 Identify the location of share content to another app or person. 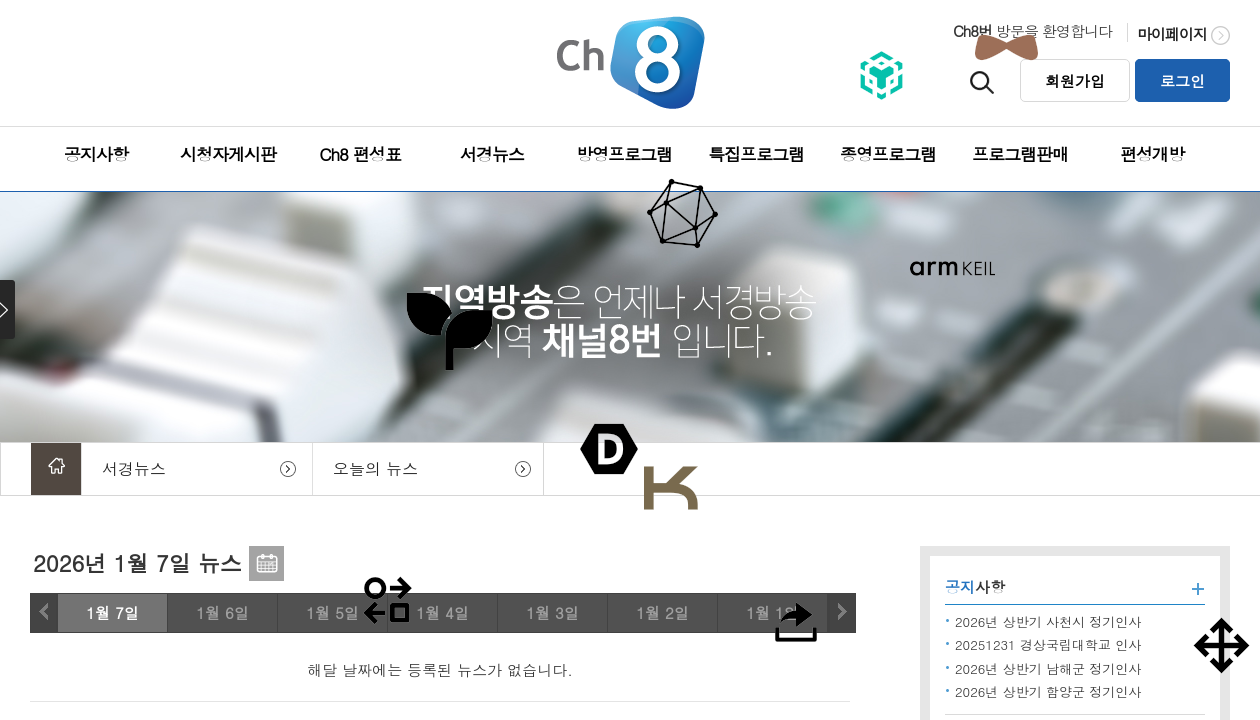
(796, 623).